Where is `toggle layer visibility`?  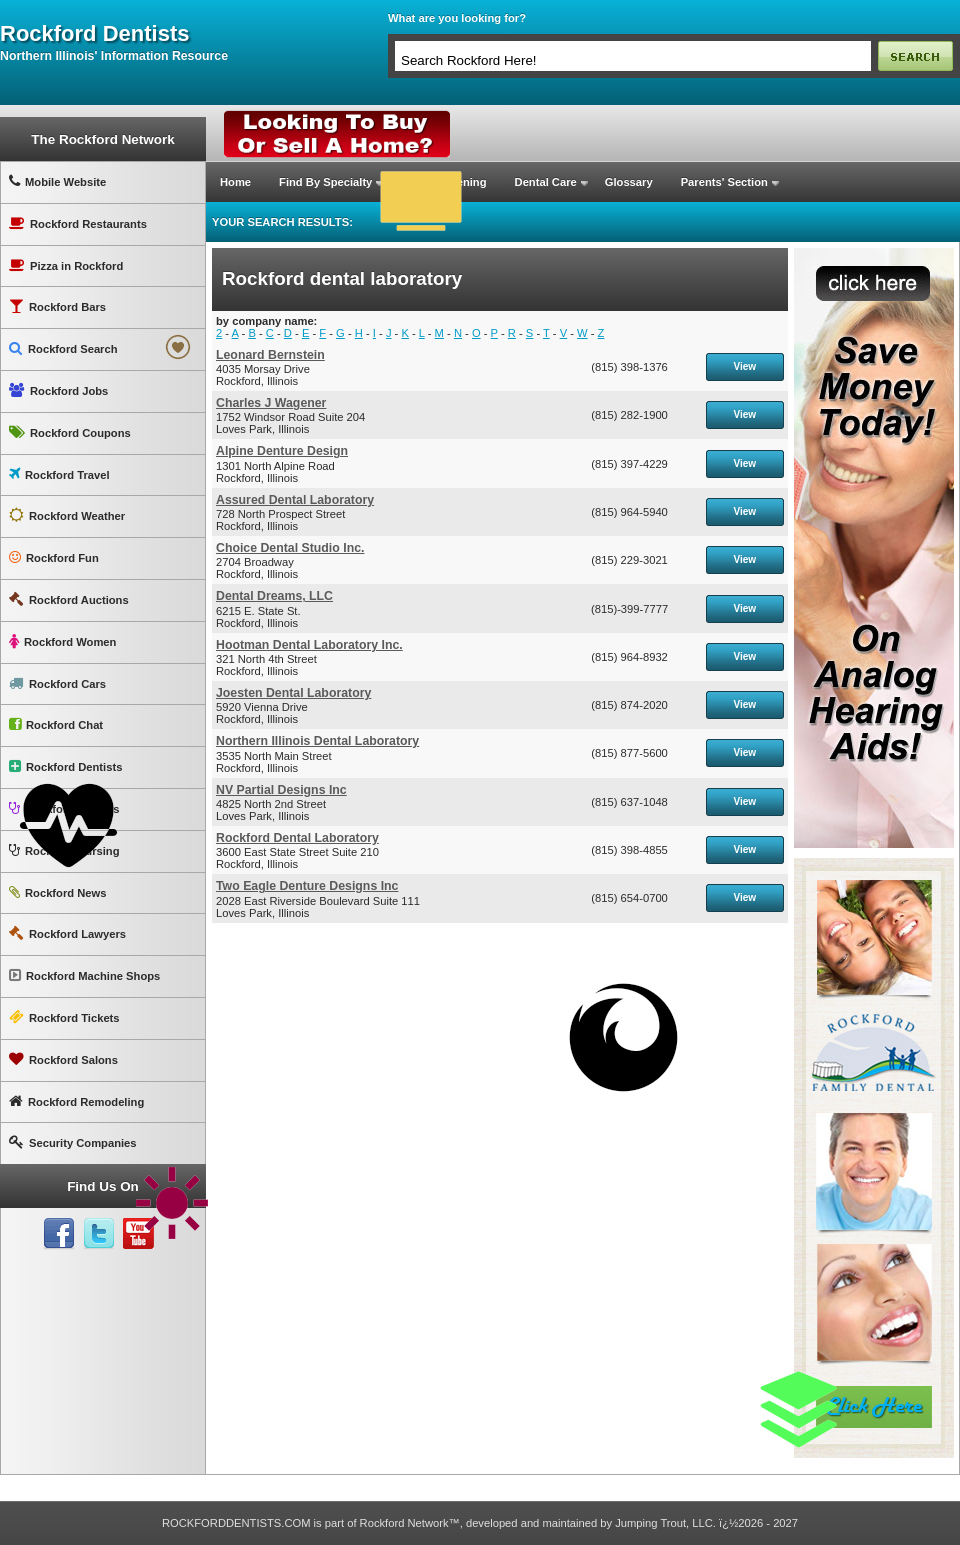
toggle layer visibility is located at coordinates (798, 1409).